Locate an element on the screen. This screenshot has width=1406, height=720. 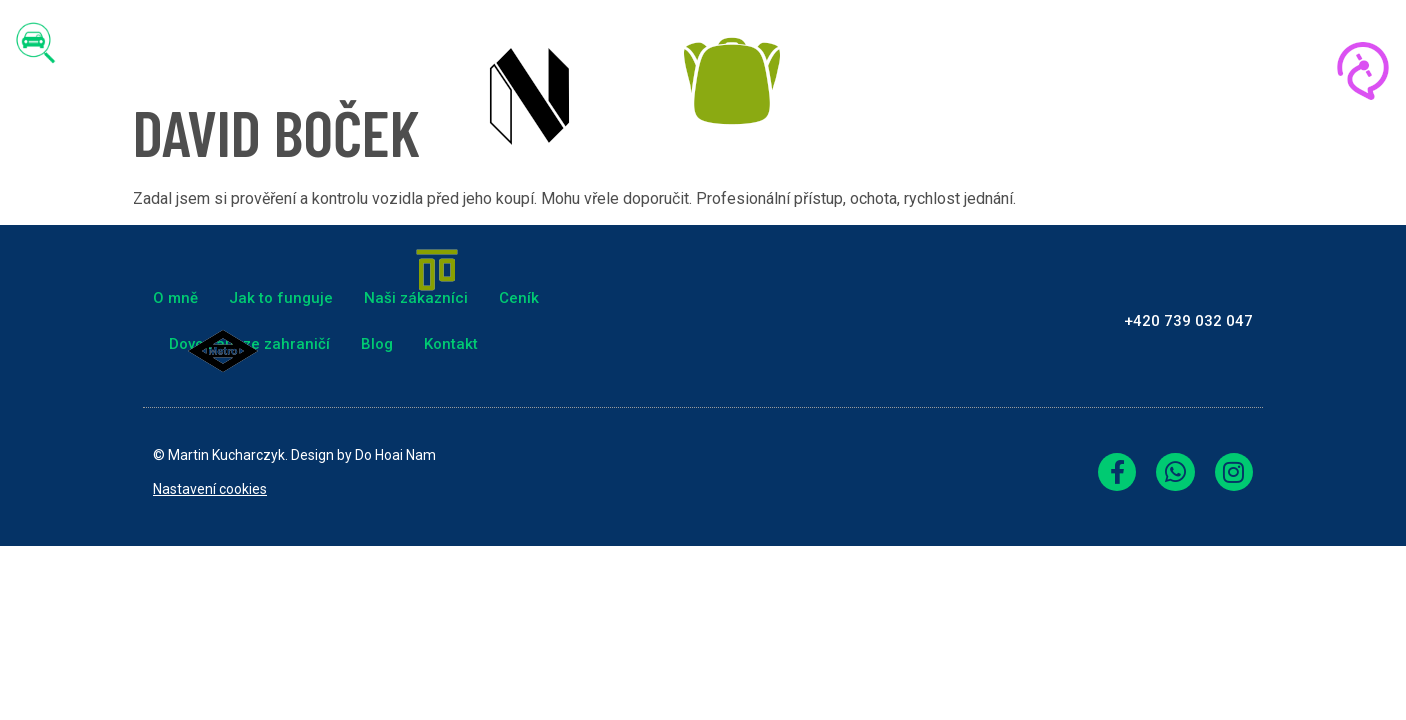
open neovim text editor is located at coordinates (529, 96).